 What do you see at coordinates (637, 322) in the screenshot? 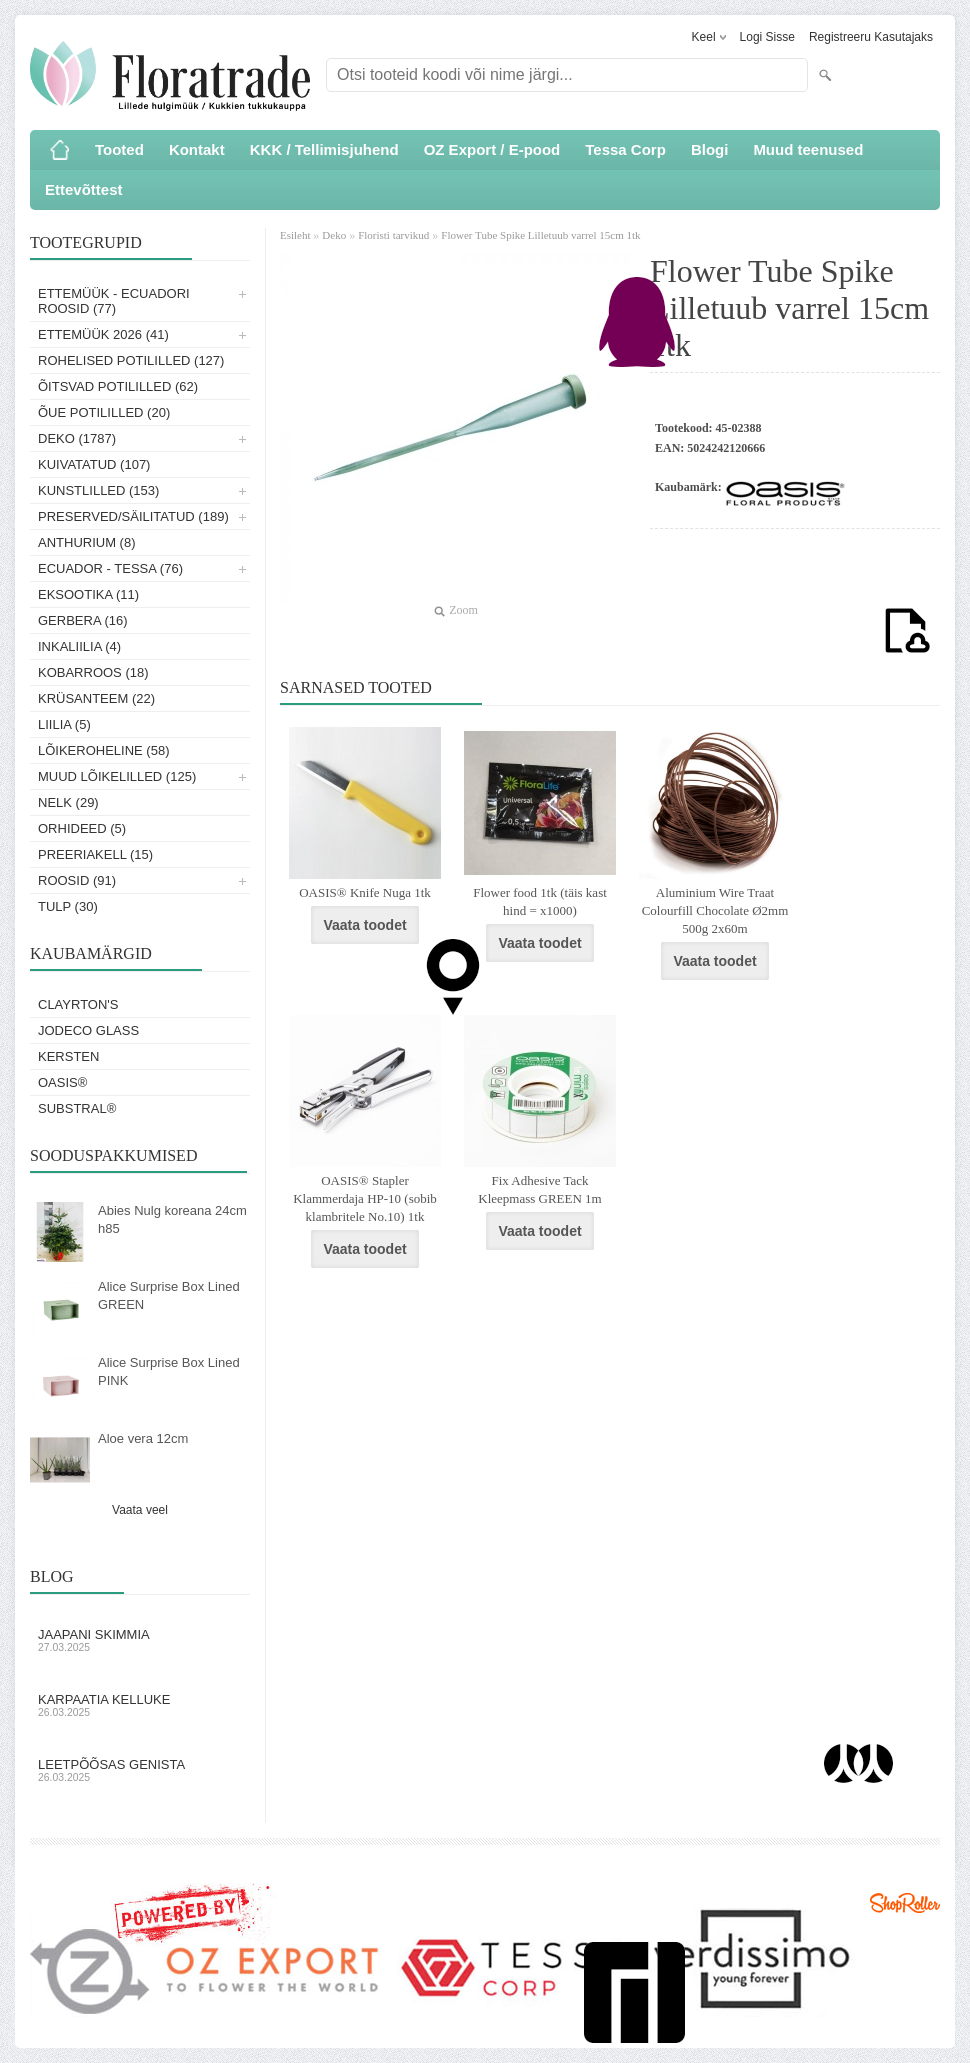
I see `open QQ messaging app` at bounding box center [637, 322].